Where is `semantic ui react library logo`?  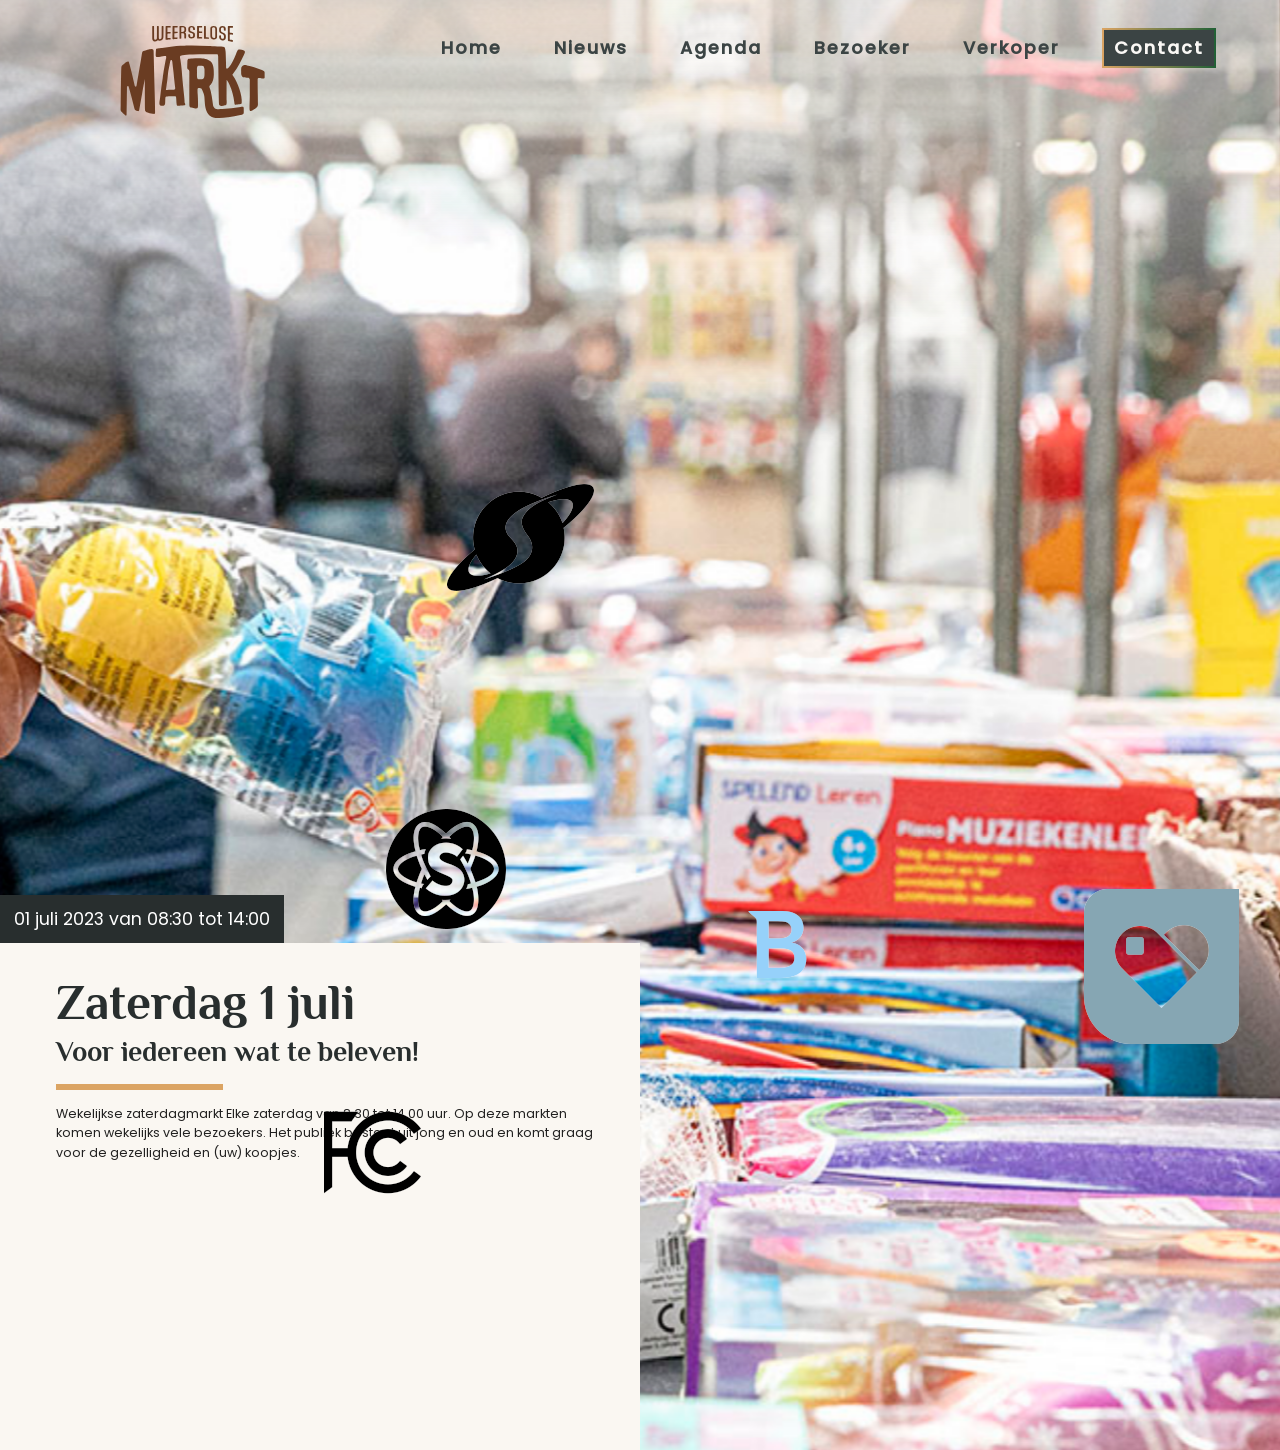
semantic ui react library logo is located at coordinates (446, 869).